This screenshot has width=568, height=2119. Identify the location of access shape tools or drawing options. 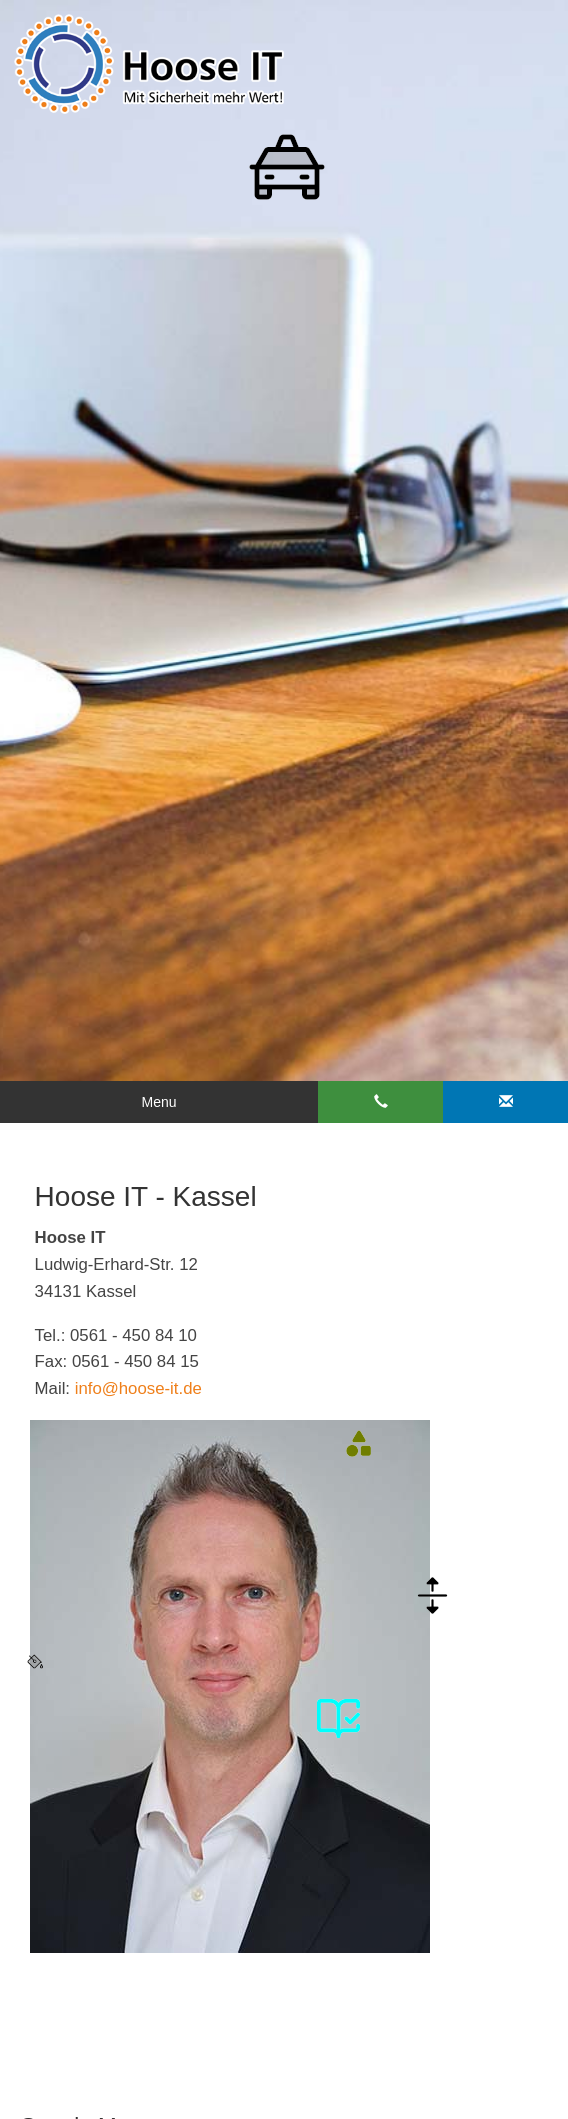
(359, 1444).